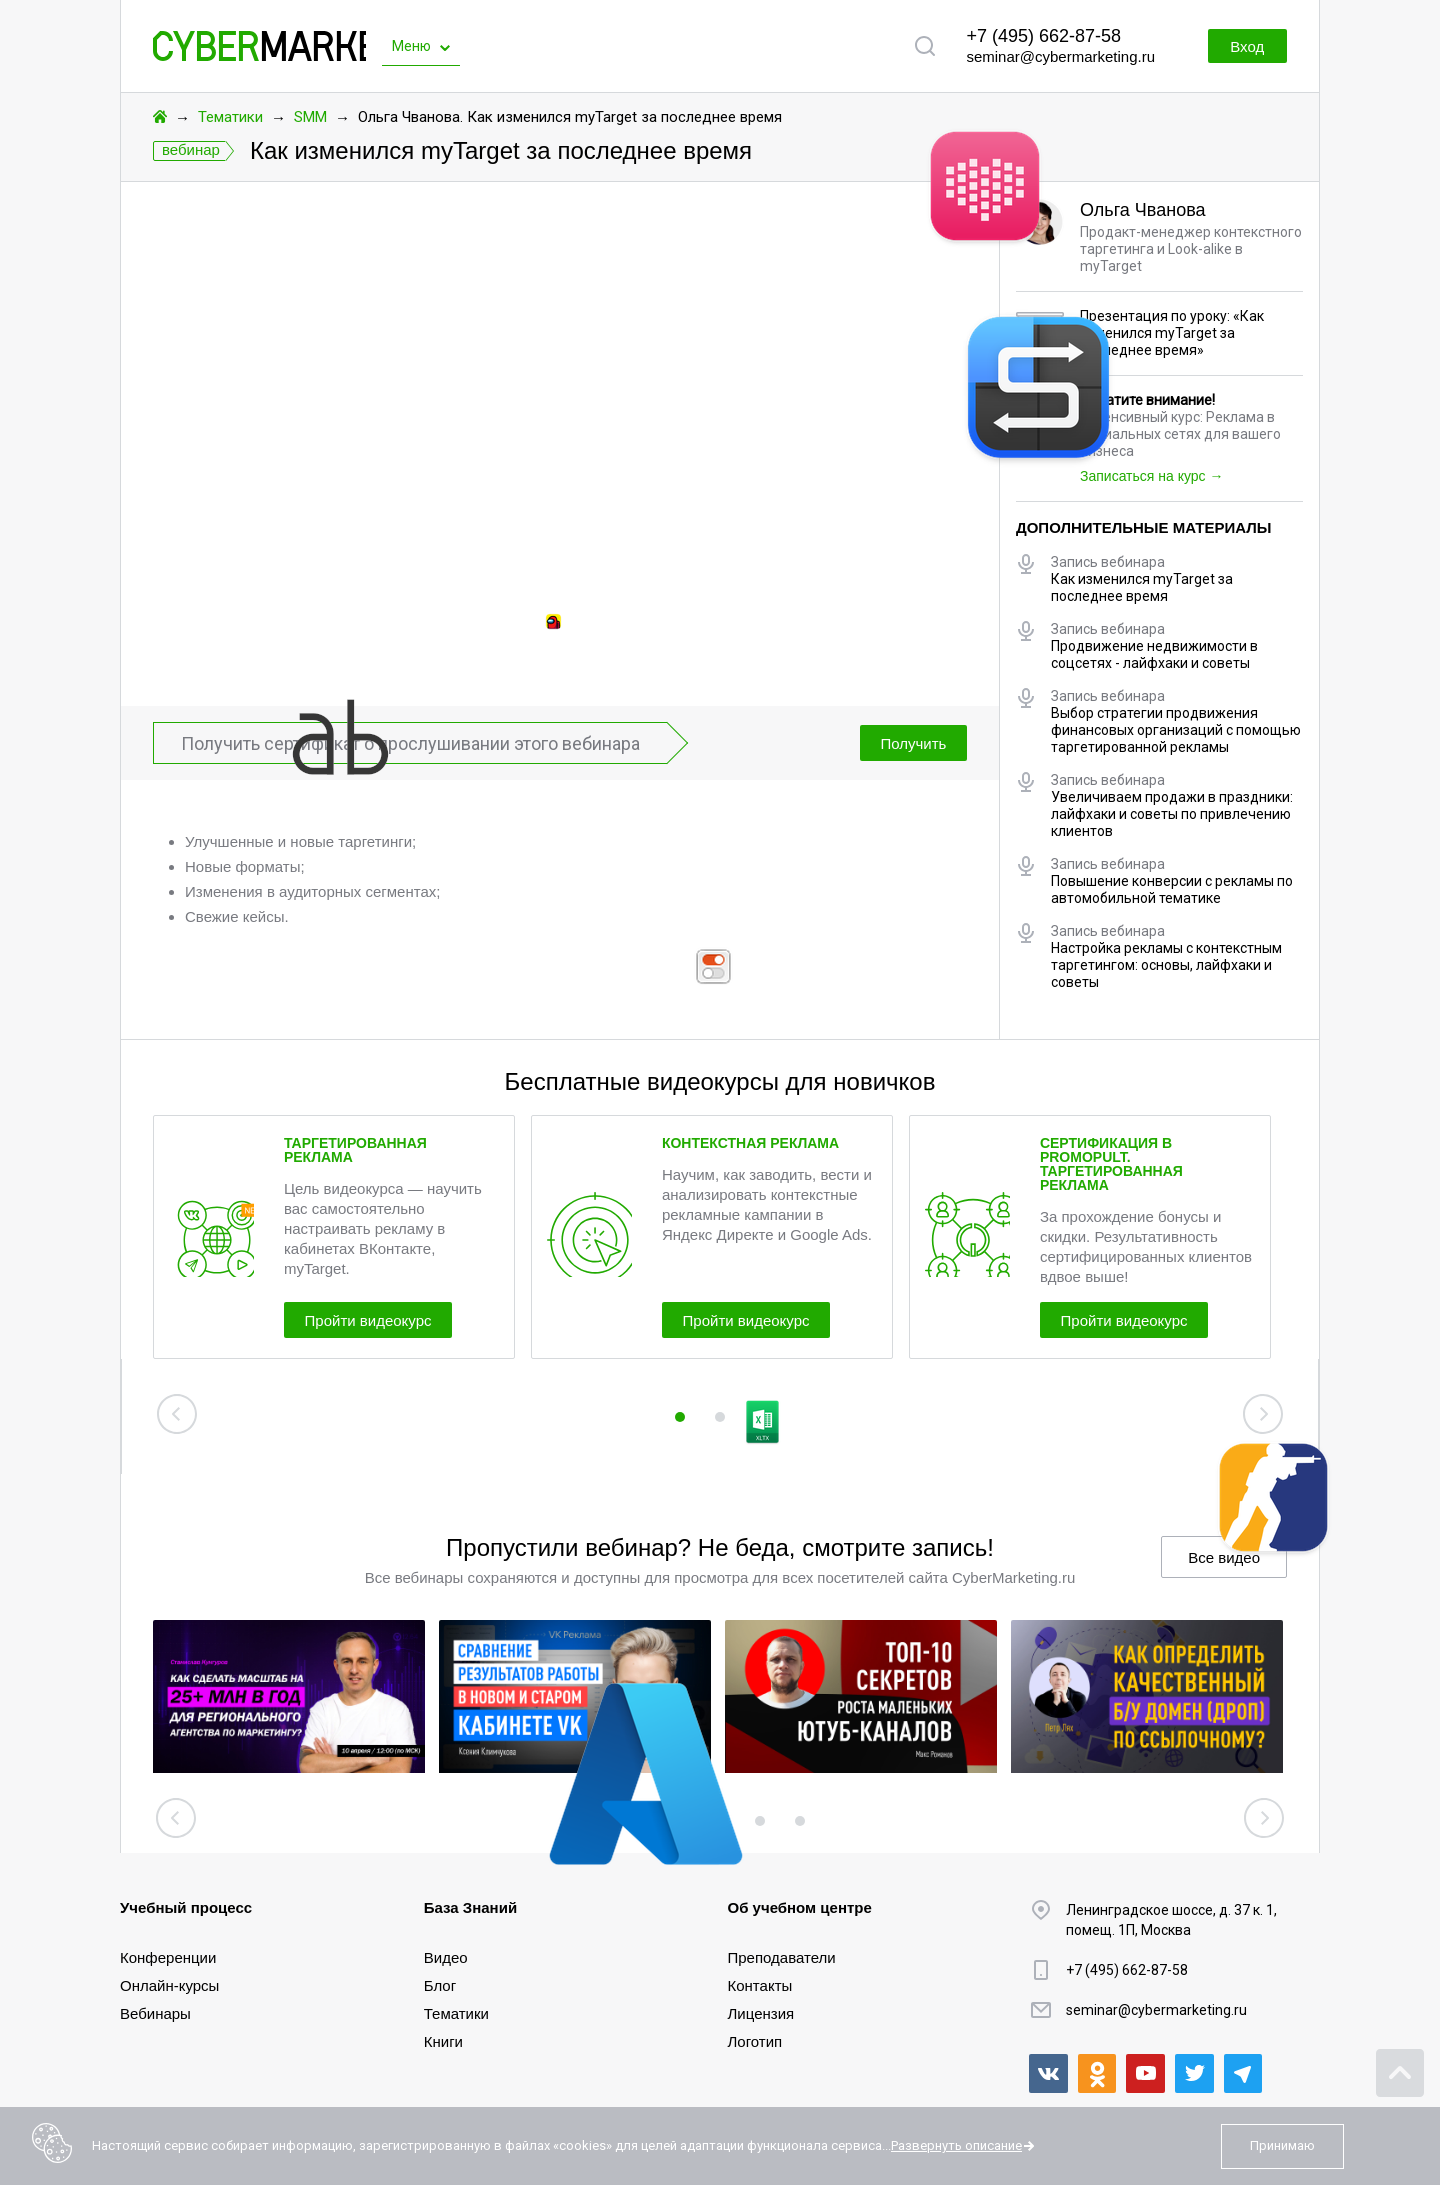 This screenshot has height=2185, width=1440. What do you see at coordinates (985, 186) in the screenshot?
I see `open vvave music player app` at bounding box center [985, 186].